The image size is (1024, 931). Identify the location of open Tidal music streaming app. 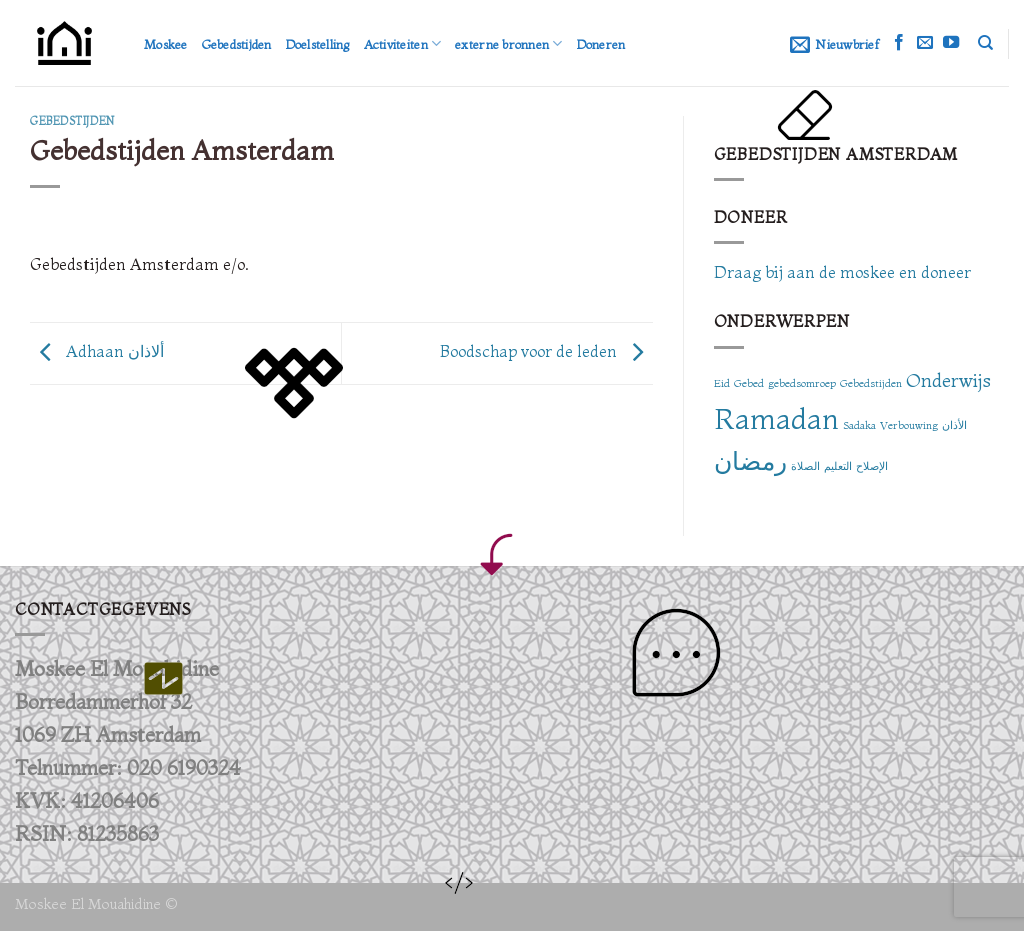
(294, 380).